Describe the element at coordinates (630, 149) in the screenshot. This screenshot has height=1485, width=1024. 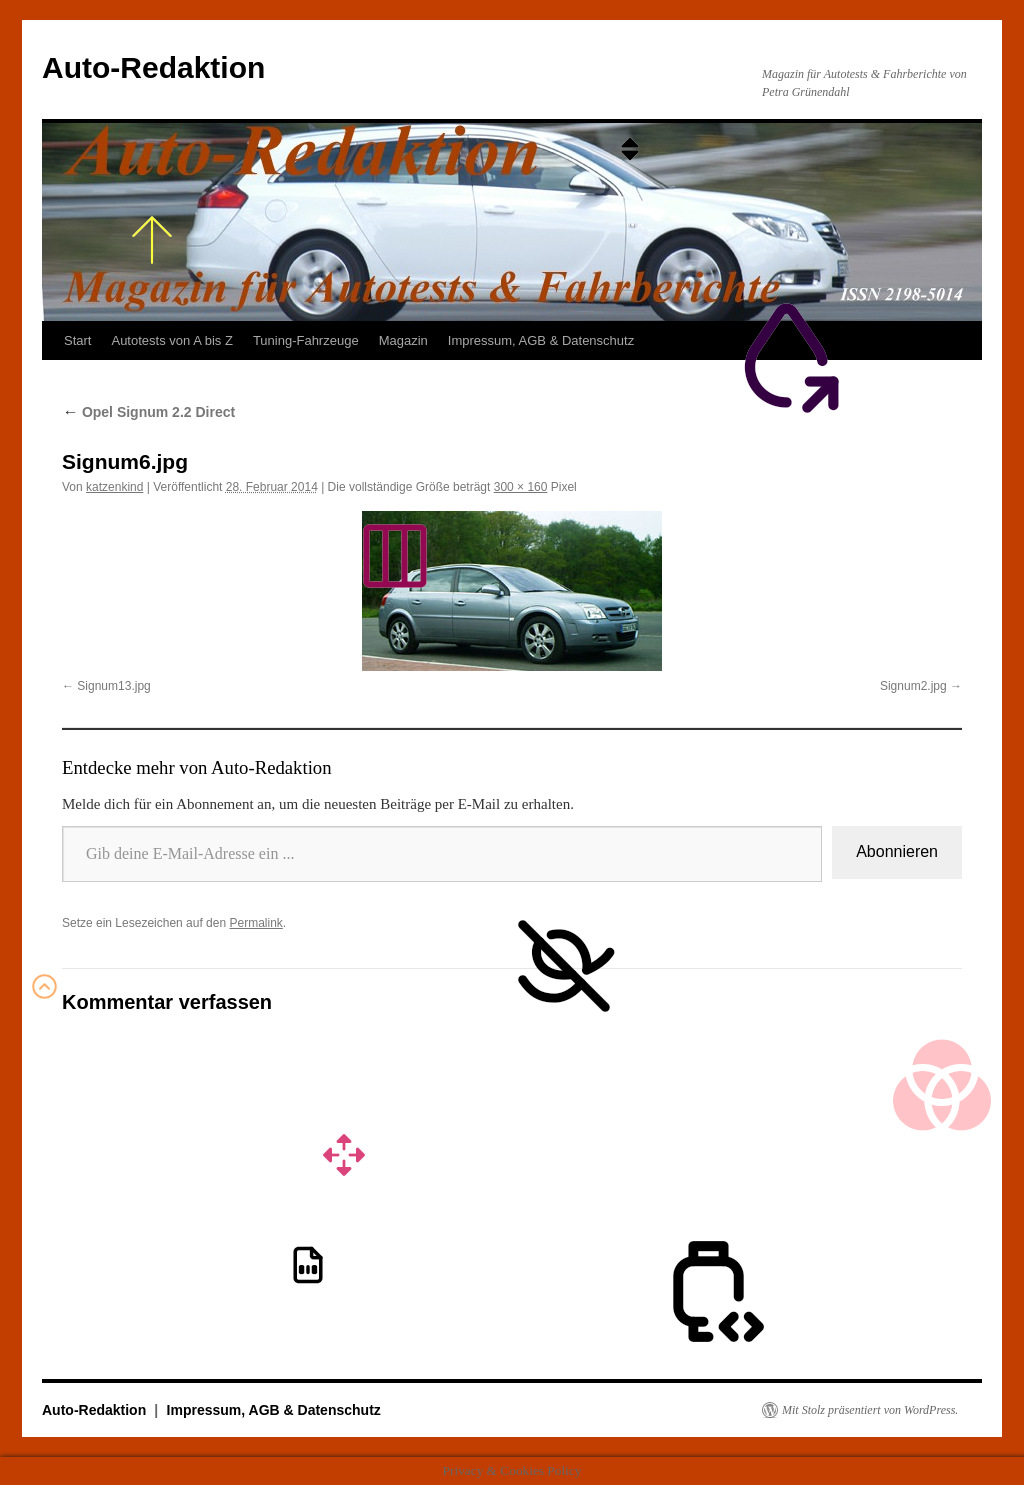
I see `expand or collapse a dropdown menu` at that location.